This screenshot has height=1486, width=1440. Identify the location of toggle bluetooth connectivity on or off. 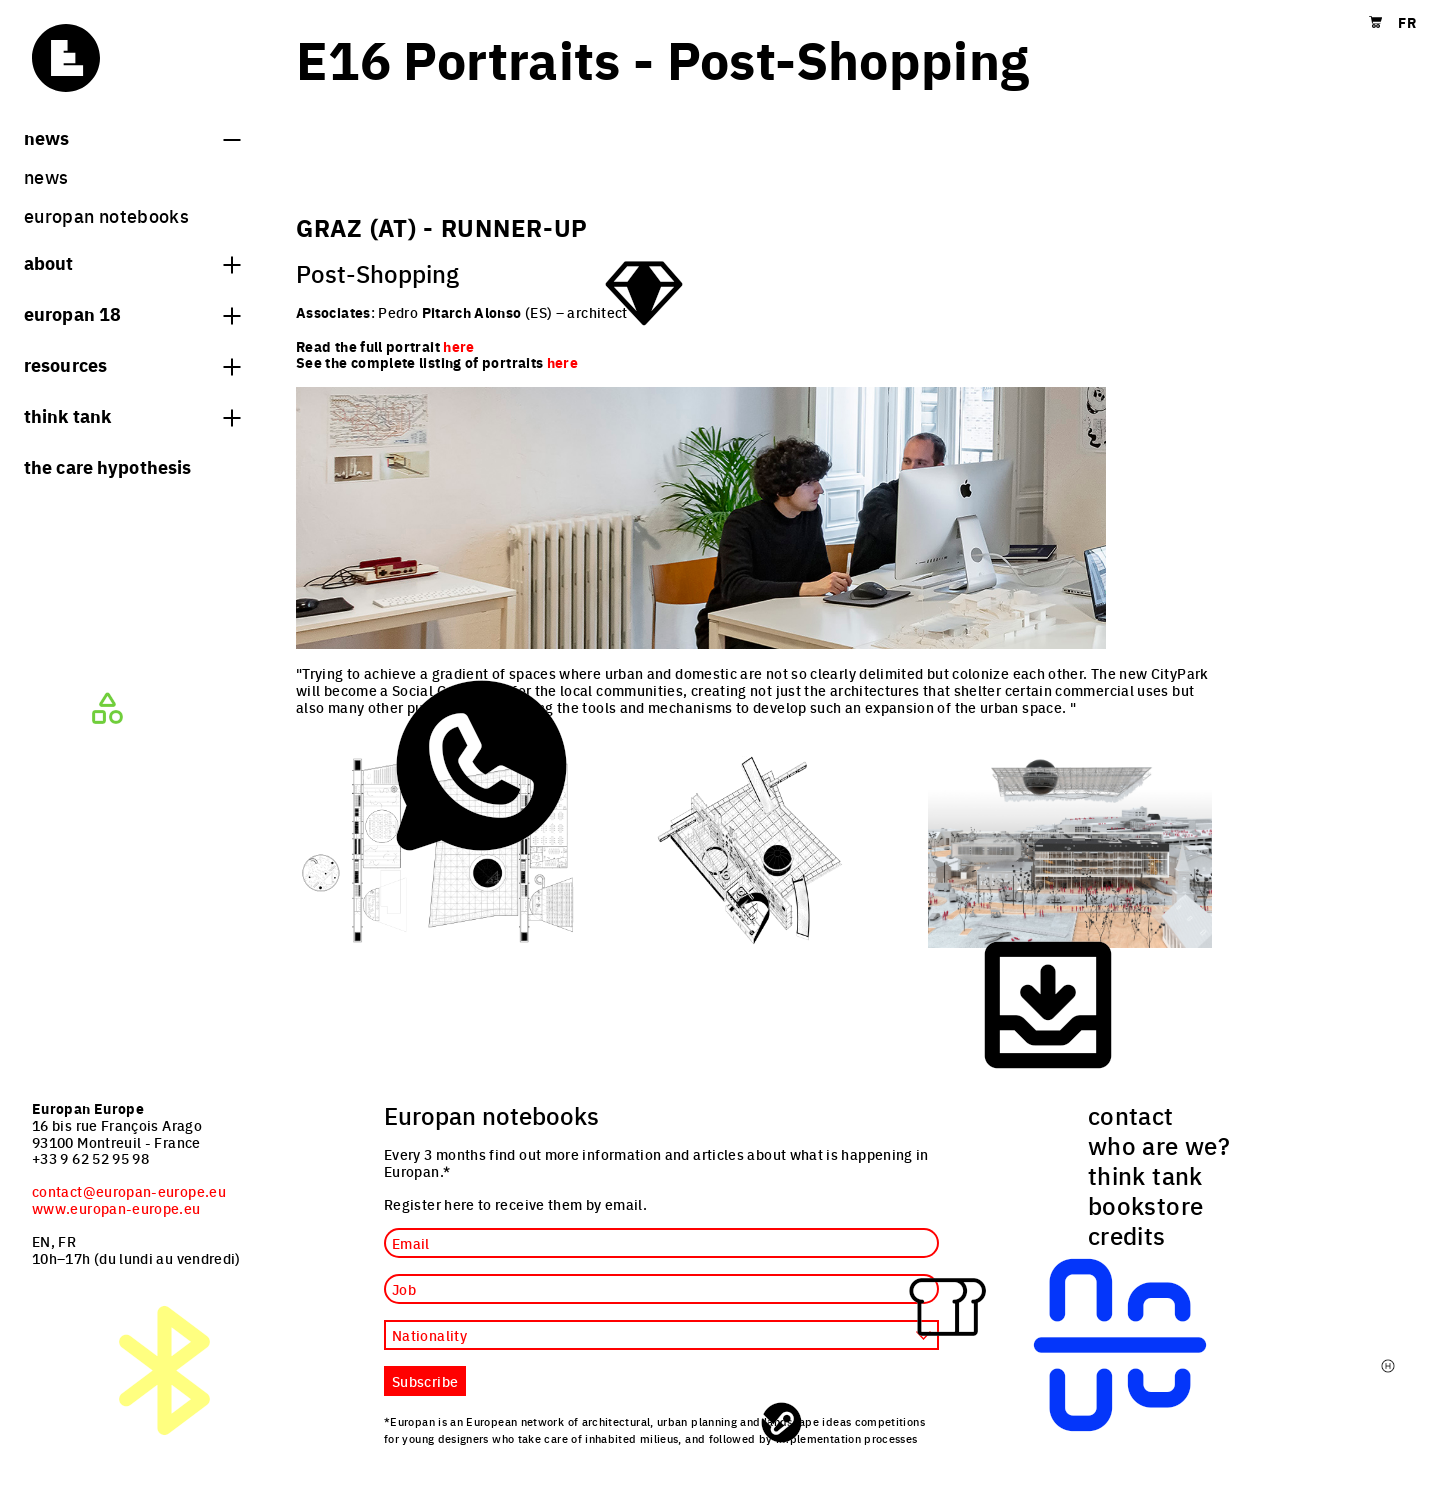
(164, 1370).